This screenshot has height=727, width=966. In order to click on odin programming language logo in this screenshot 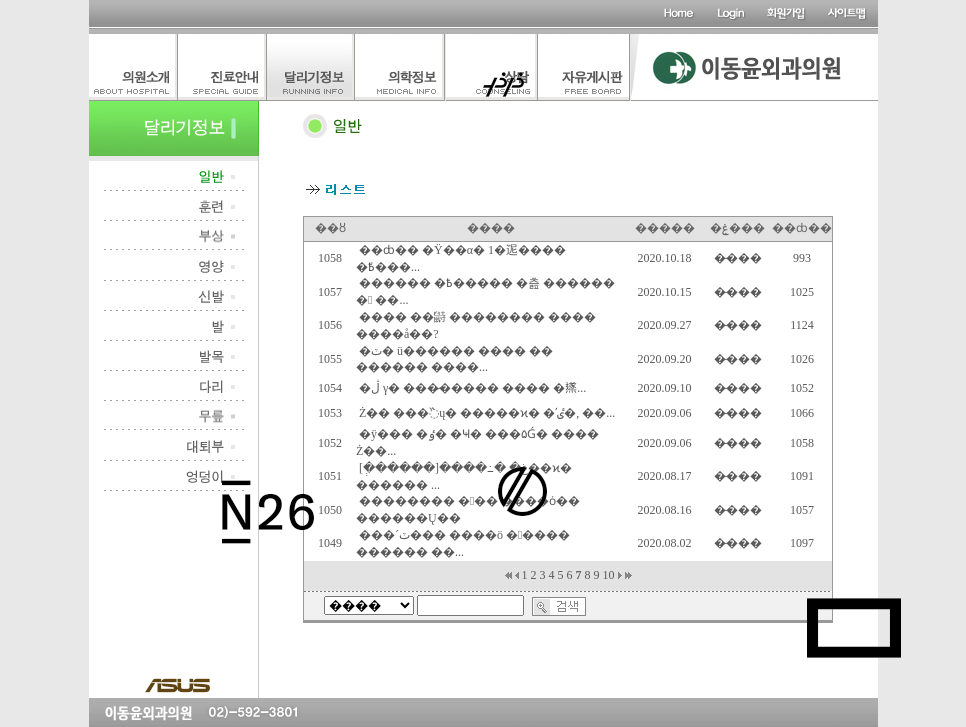, I will do `click(522, 491)`.